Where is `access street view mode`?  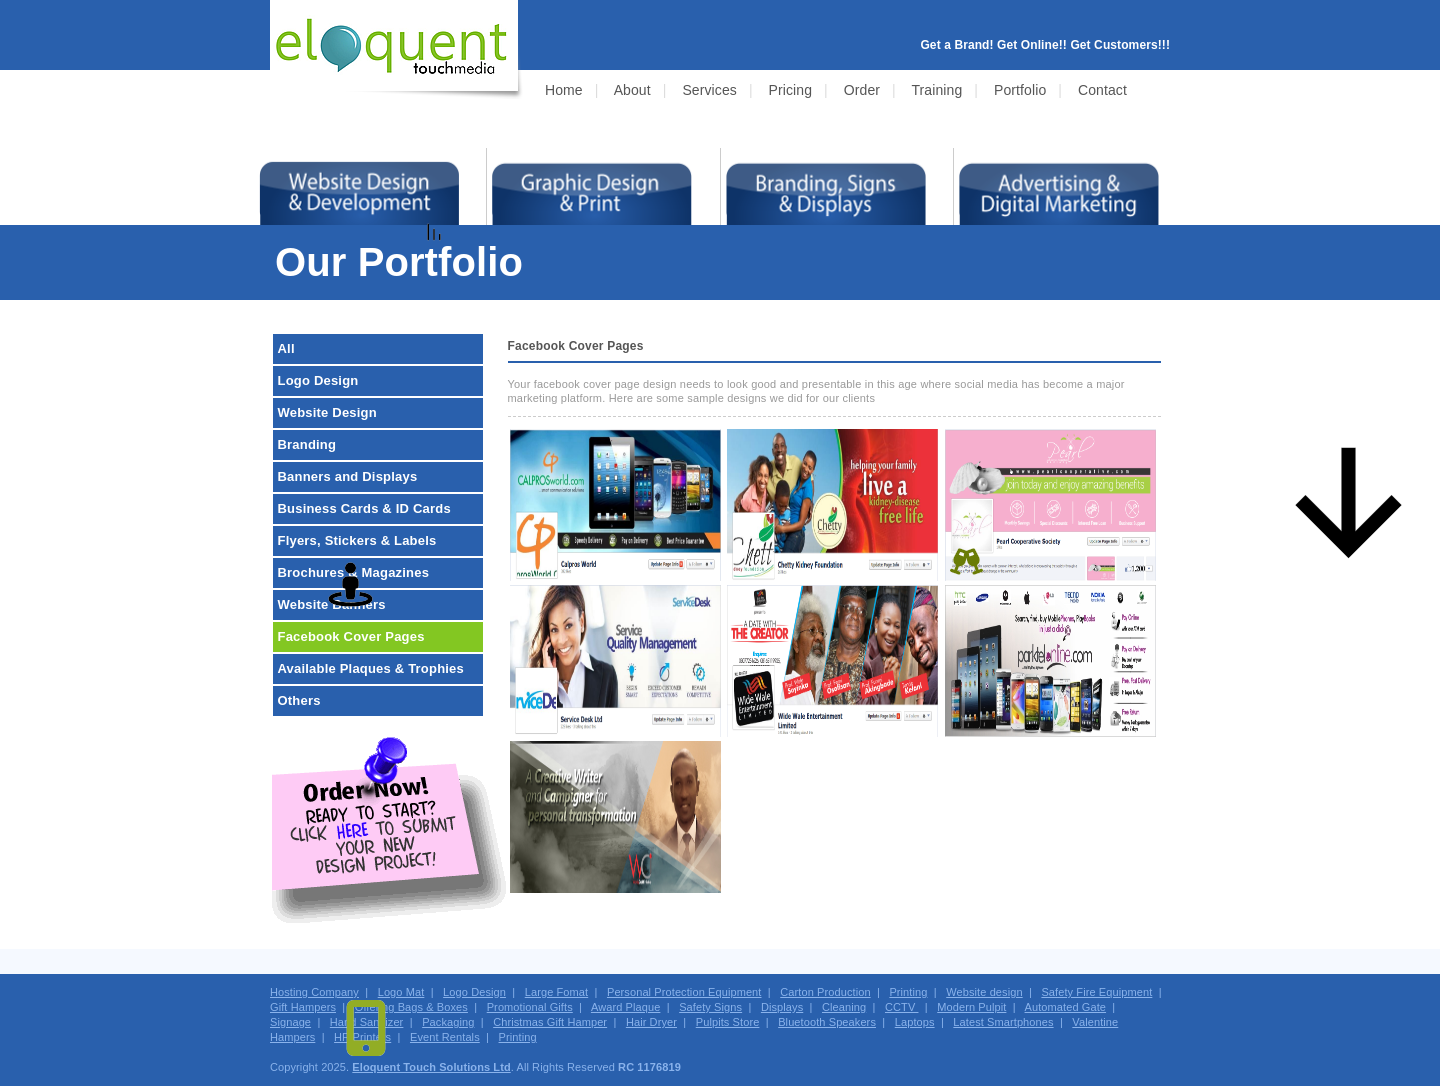 access street view mode is located at coordinates (350, 584).